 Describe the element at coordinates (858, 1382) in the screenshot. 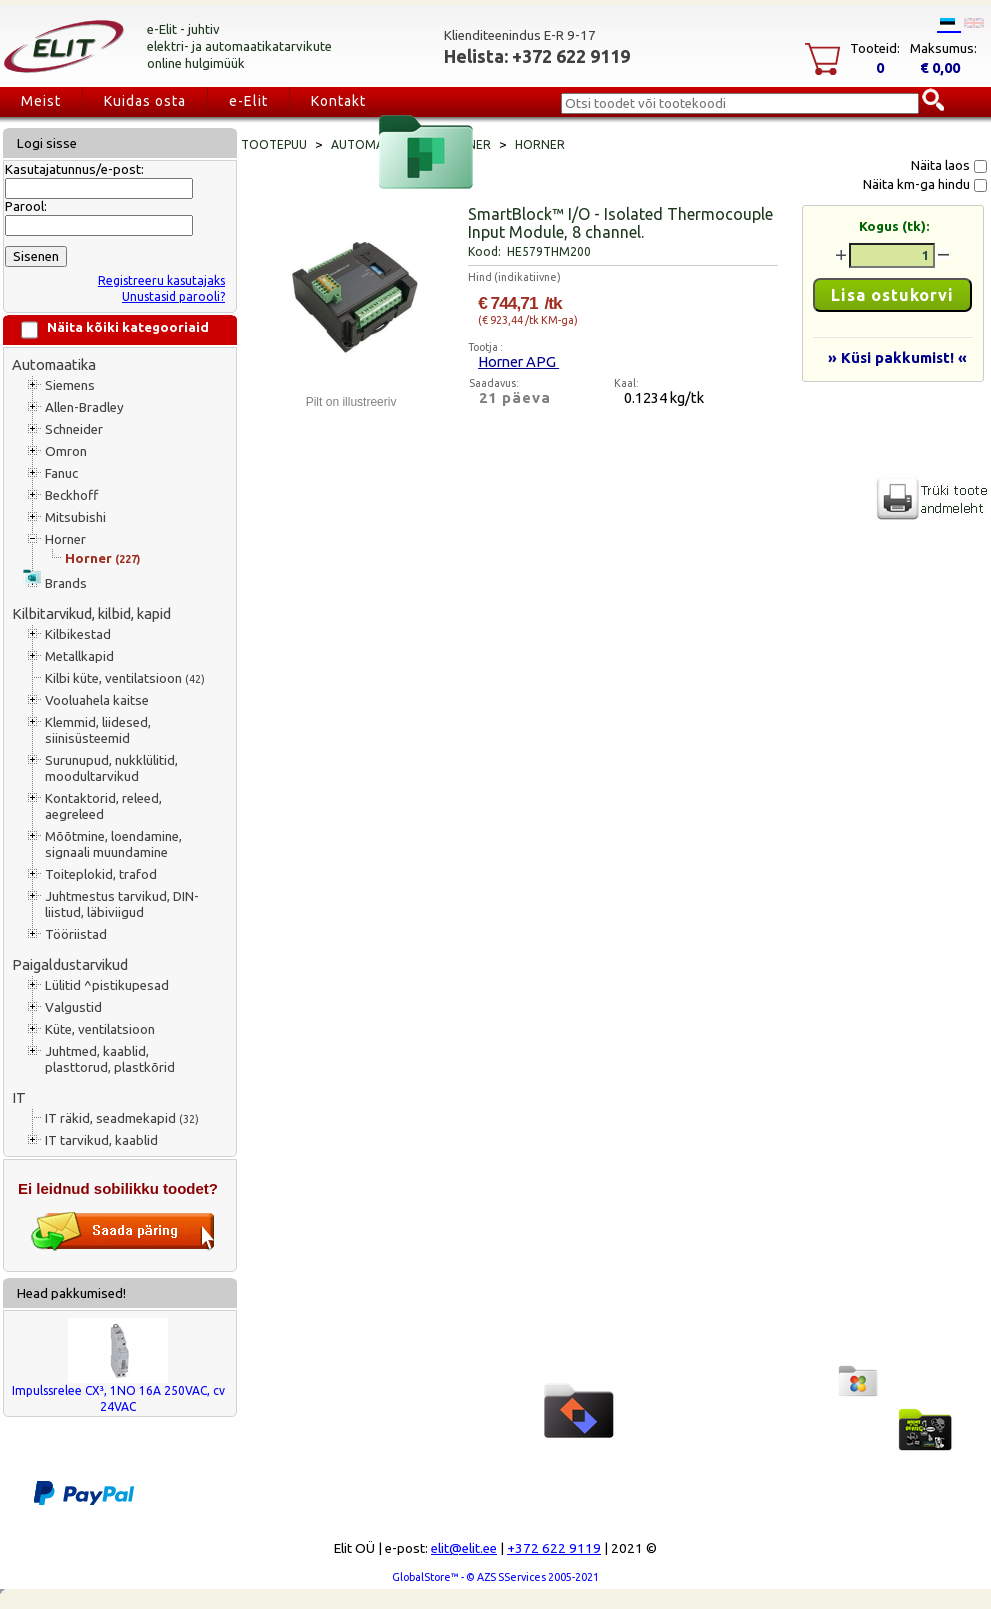

I see `open the Eleven Forum community folder` at that location.